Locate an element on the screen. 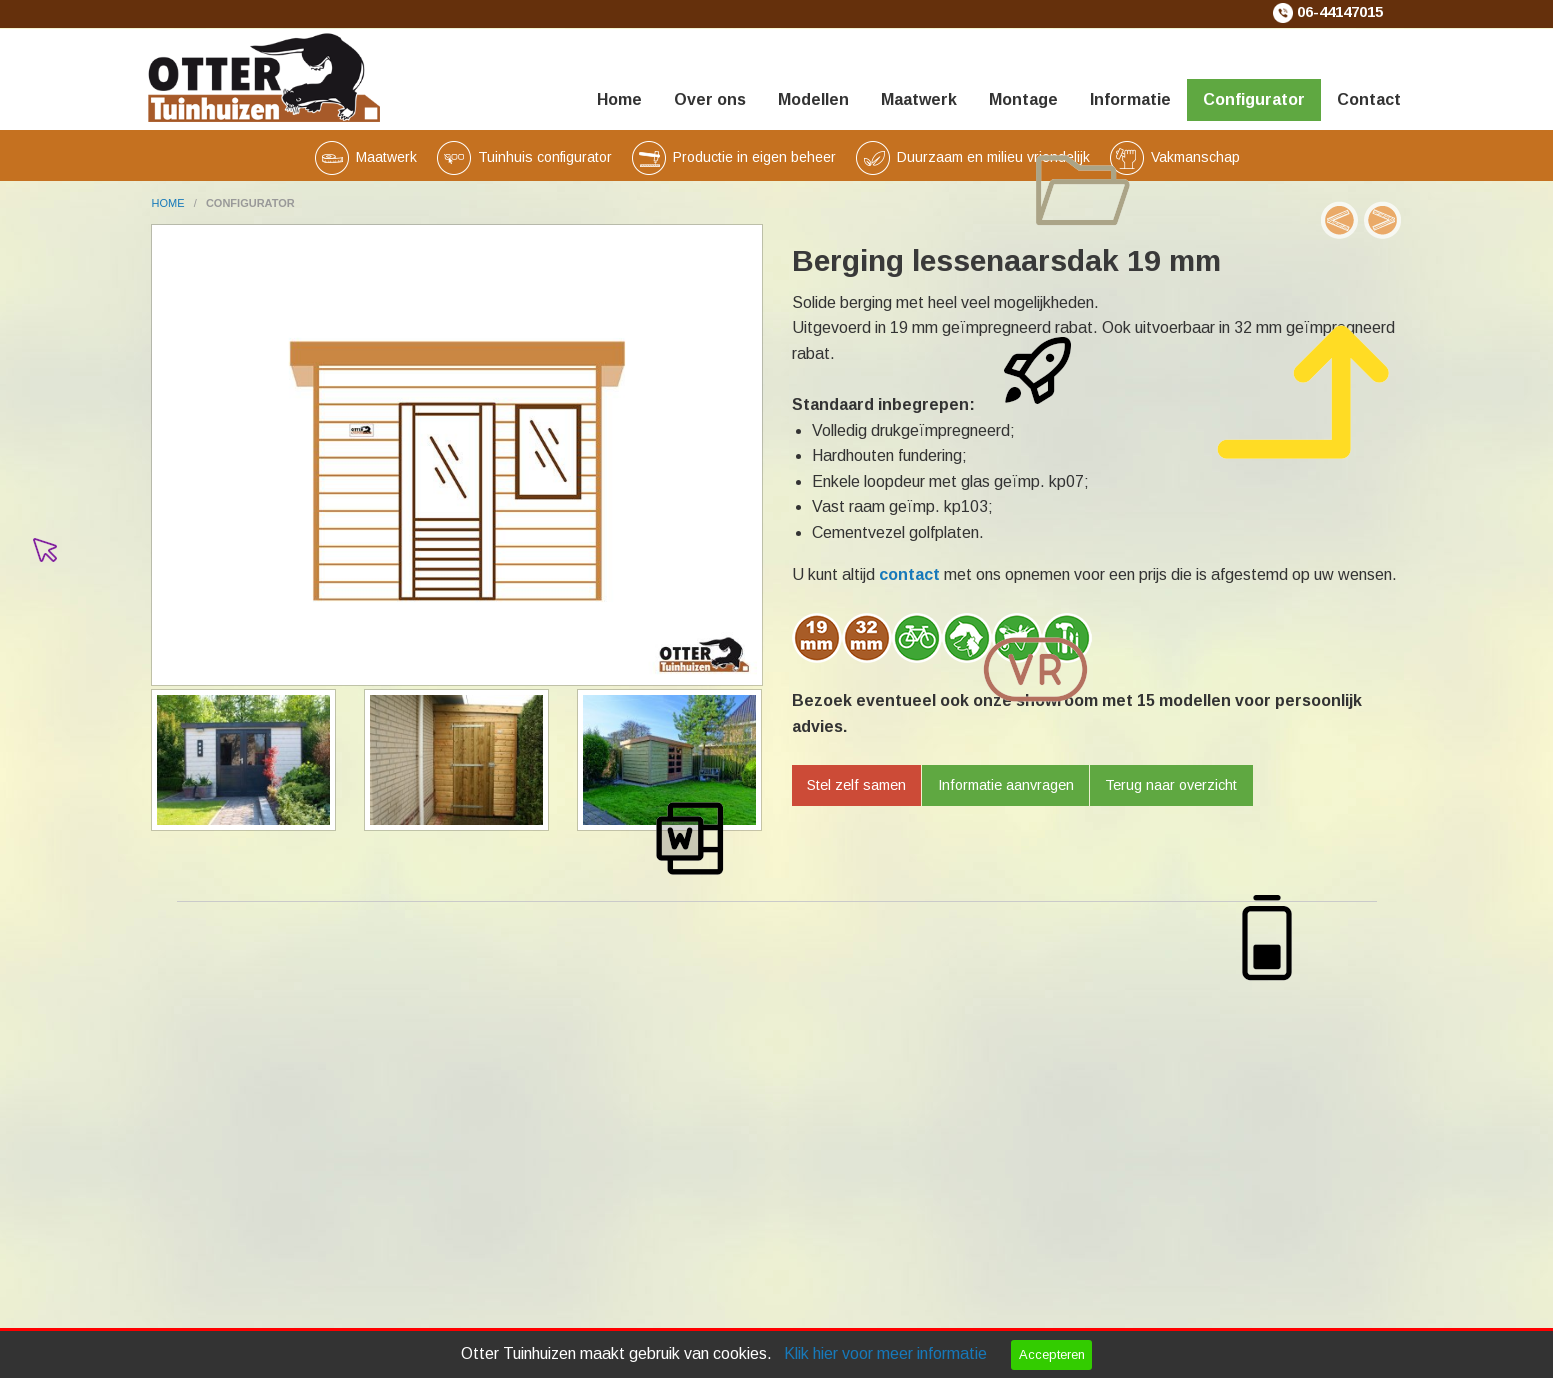 The height and width of the screenshot is (1378, 1553). redirect or branch off to a new path is located at coordinates (1309, 398).